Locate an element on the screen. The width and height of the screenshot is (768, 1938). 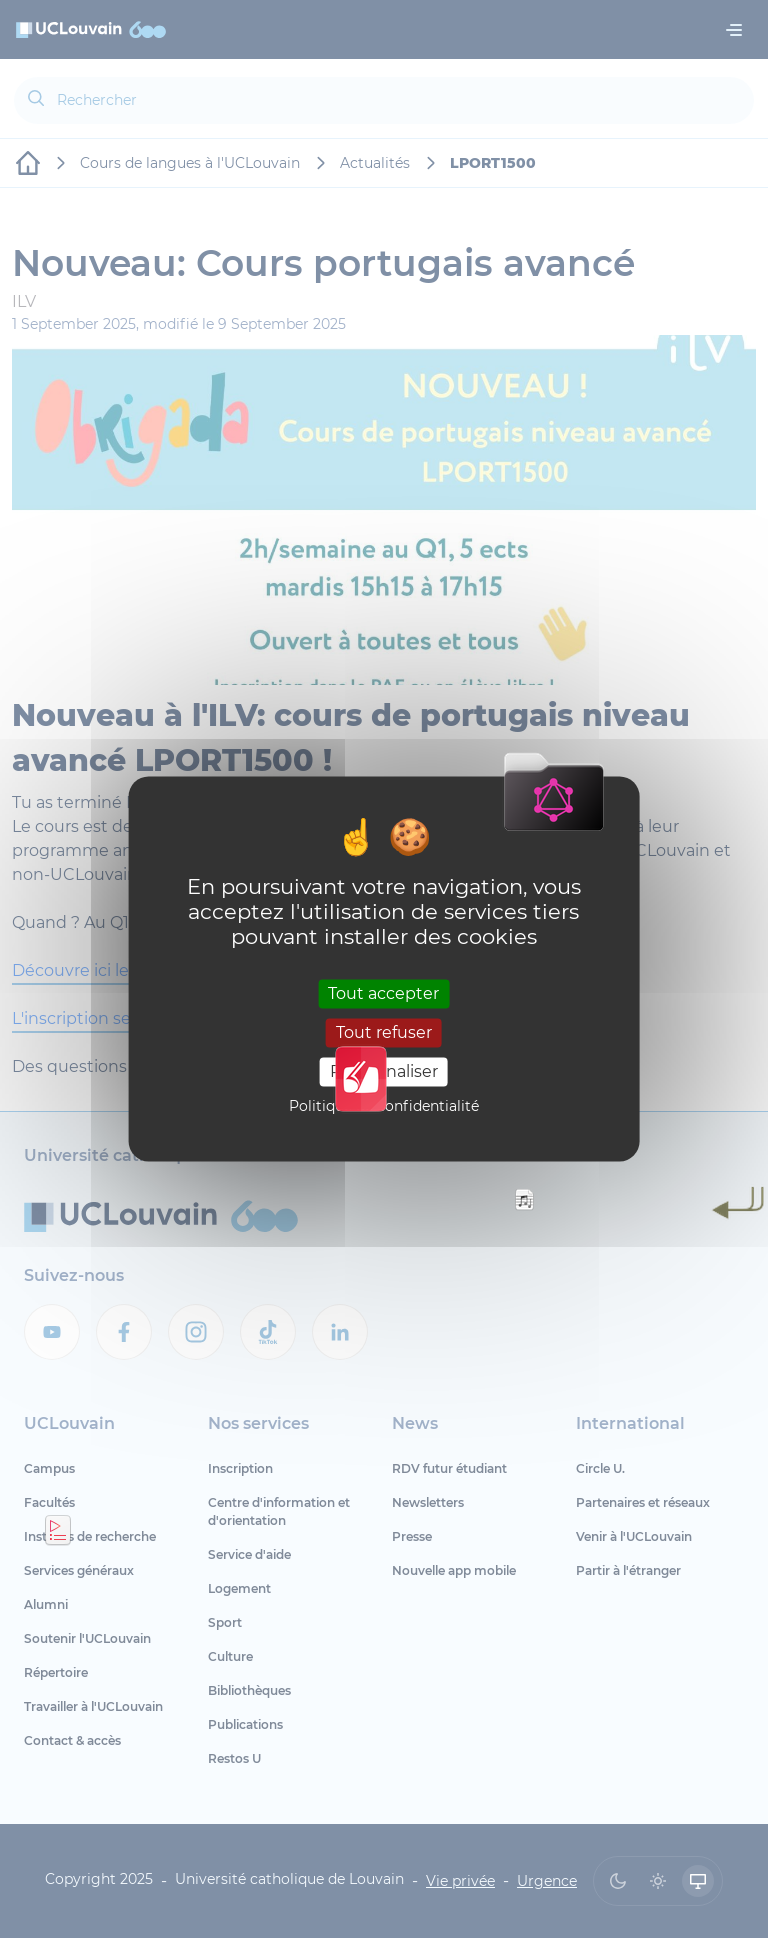
reply to all recipients of an email is located at coordinates (737, 1199).